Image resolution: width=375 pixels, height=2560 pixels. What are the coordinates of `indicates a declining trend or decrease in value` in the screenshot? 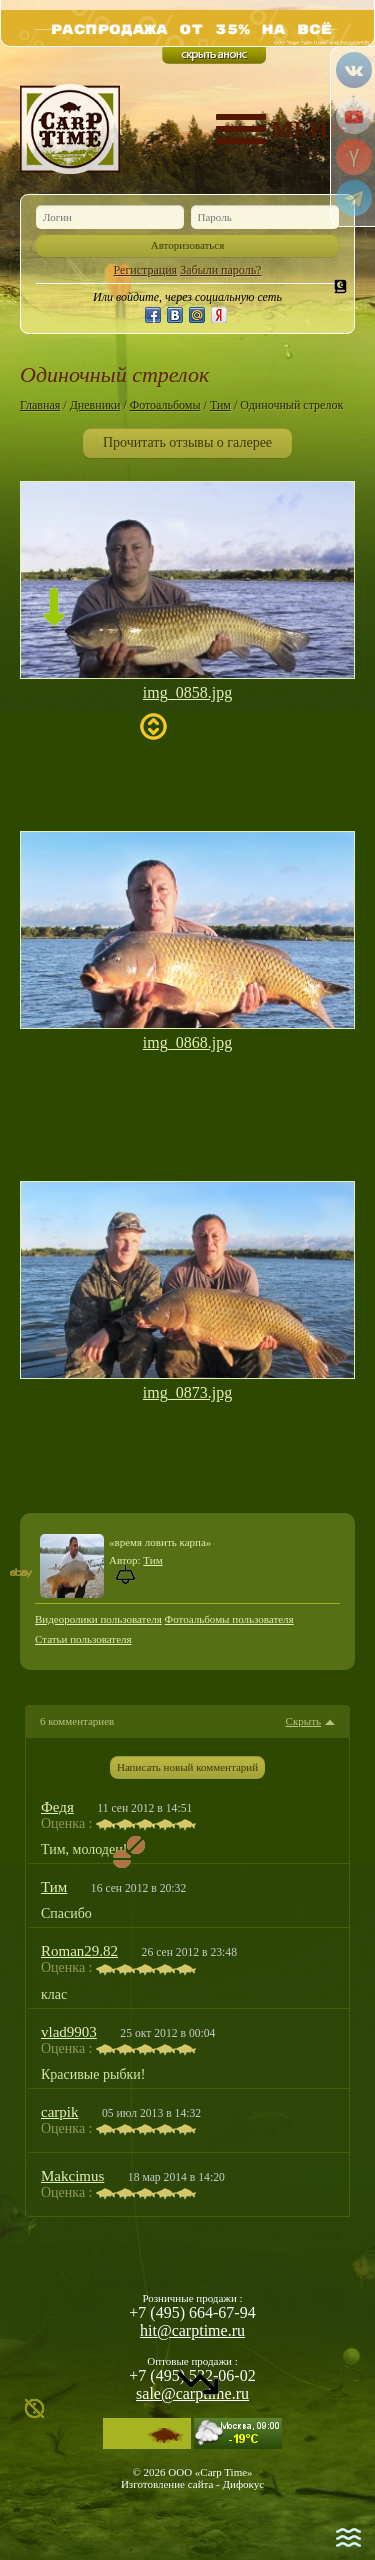 It's located at (198, 2383).